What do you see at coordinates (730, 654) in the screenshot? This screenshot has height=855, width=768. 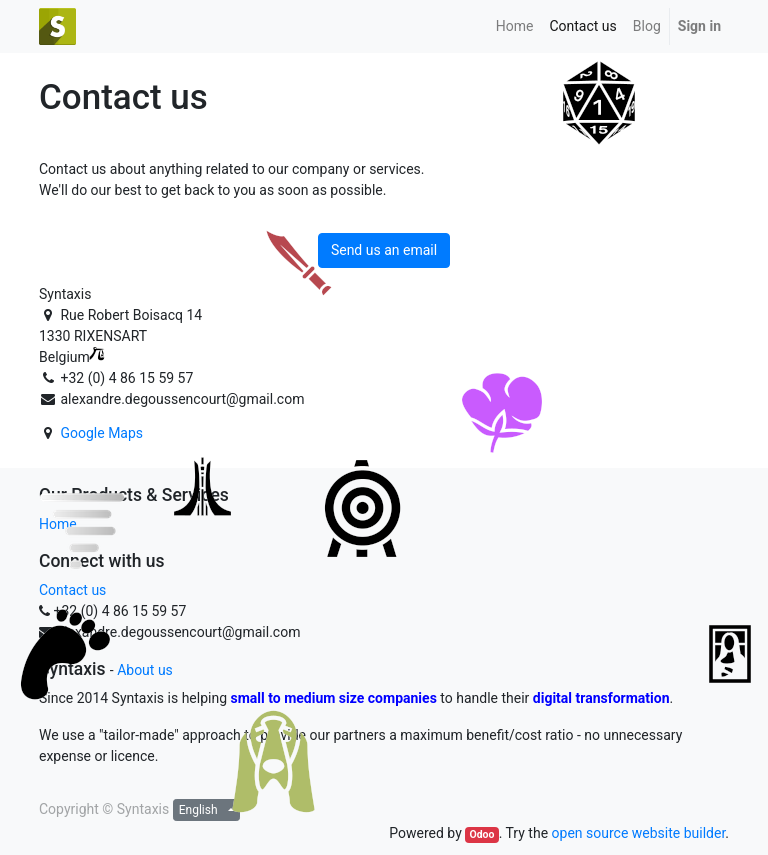 I see `view artwork or gallery` at bounding box center [730, 654].